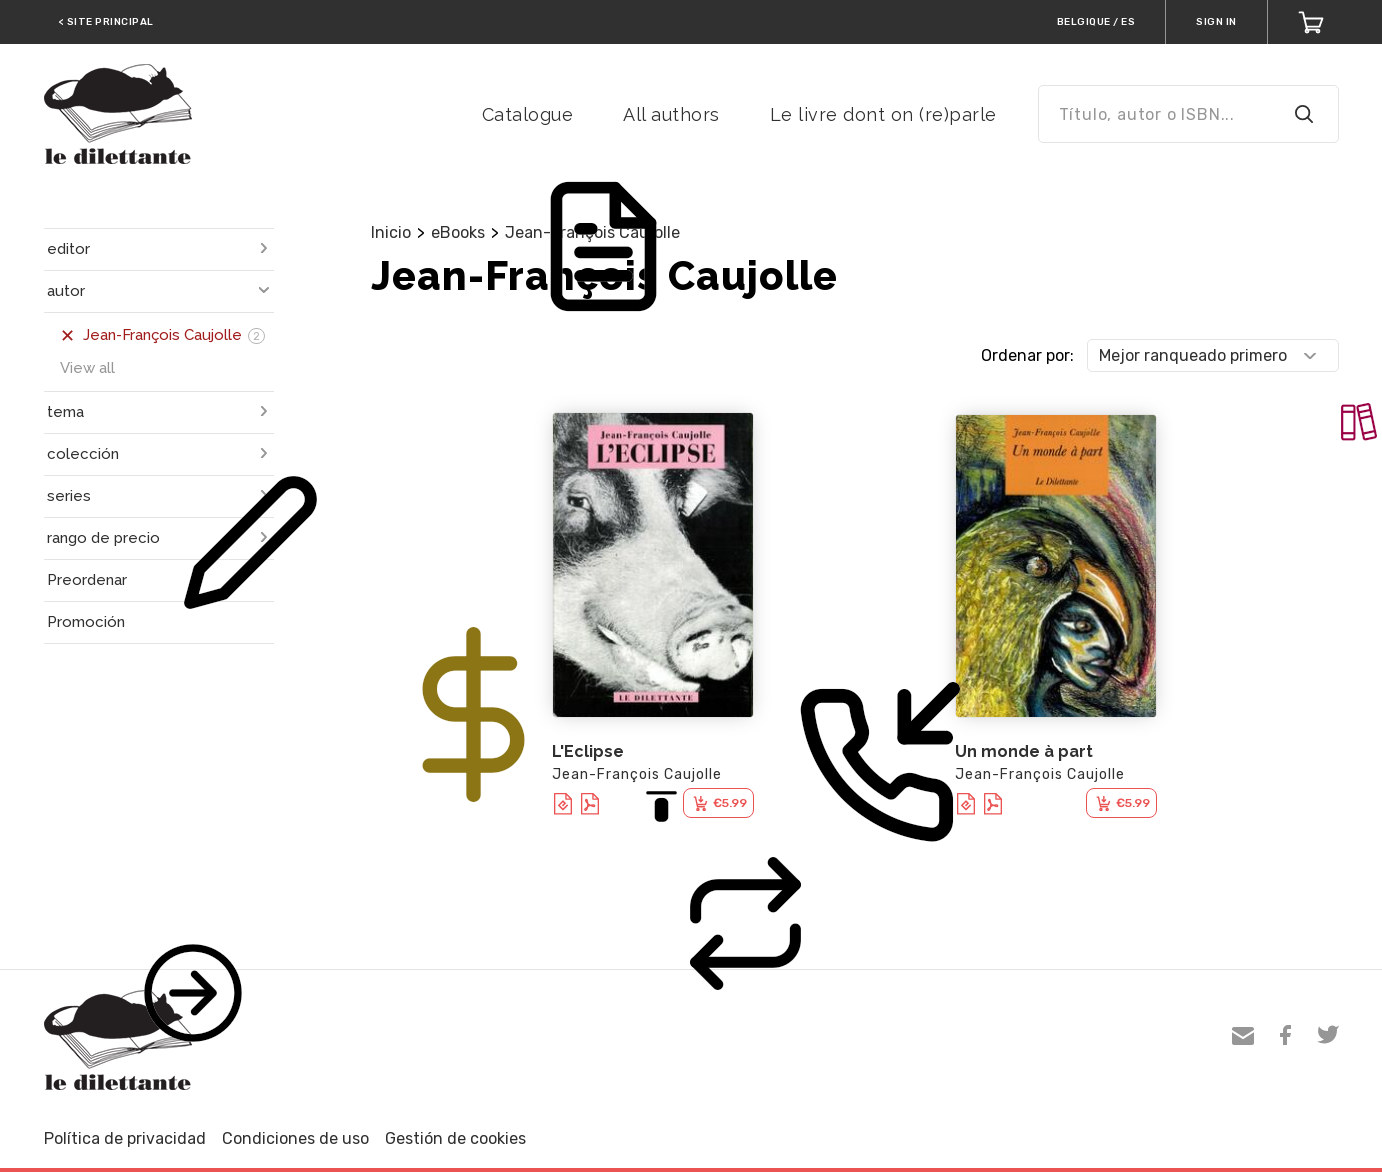 The width and height of the screenshot is (1382, 1172). I want to click on access your library or bookshelf, so click(1357, 422).